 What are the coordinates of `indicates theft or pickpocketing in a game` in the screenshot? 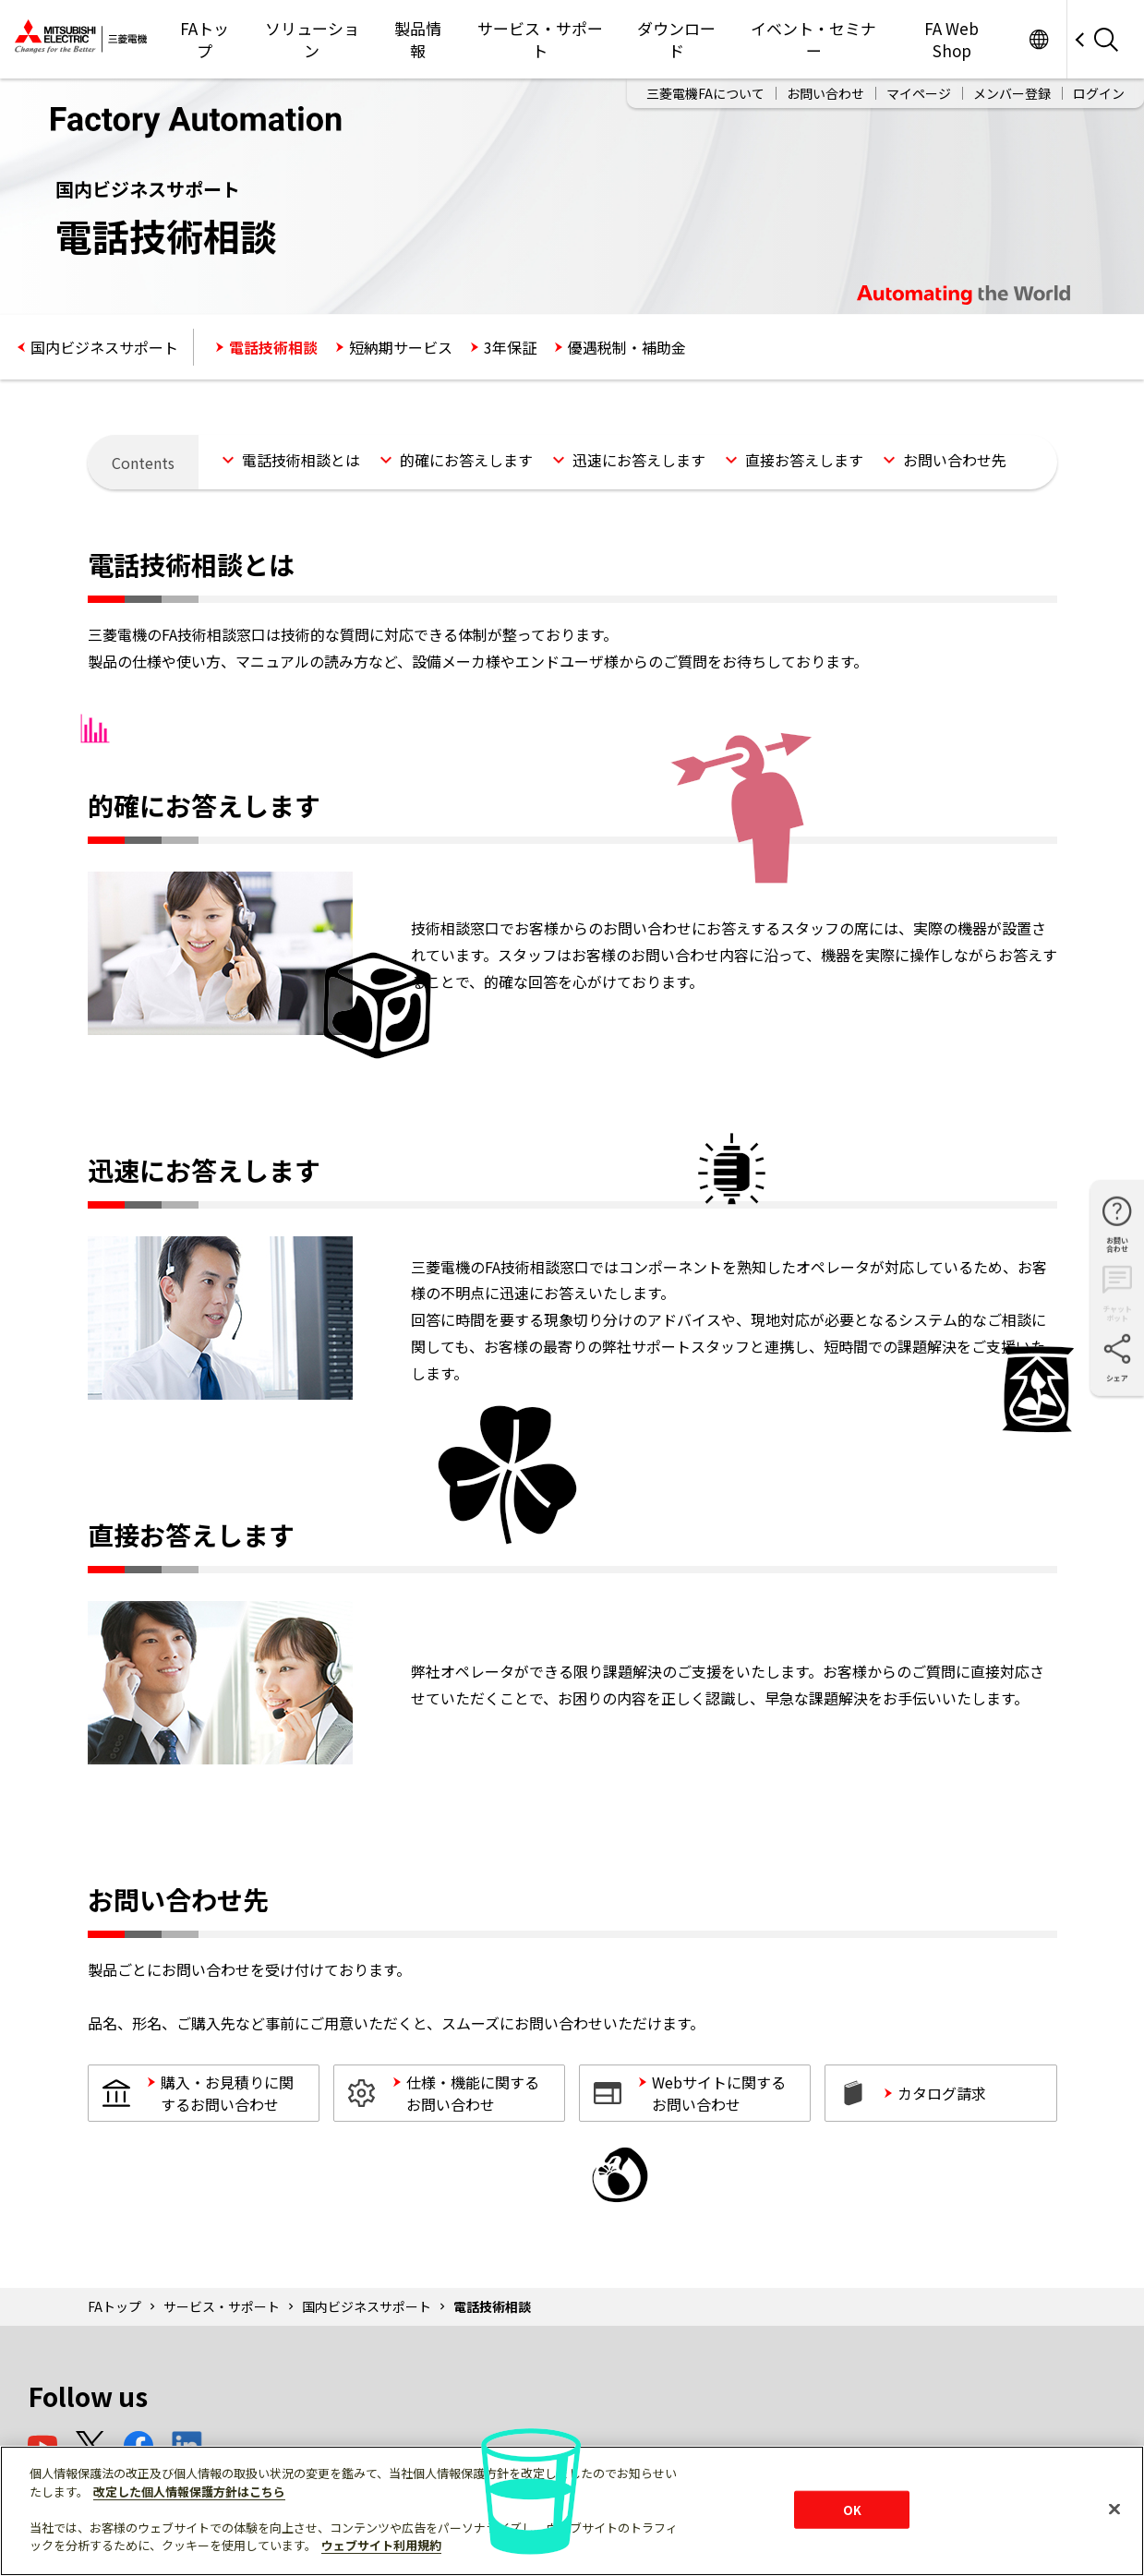 It's located at (620, 2174).